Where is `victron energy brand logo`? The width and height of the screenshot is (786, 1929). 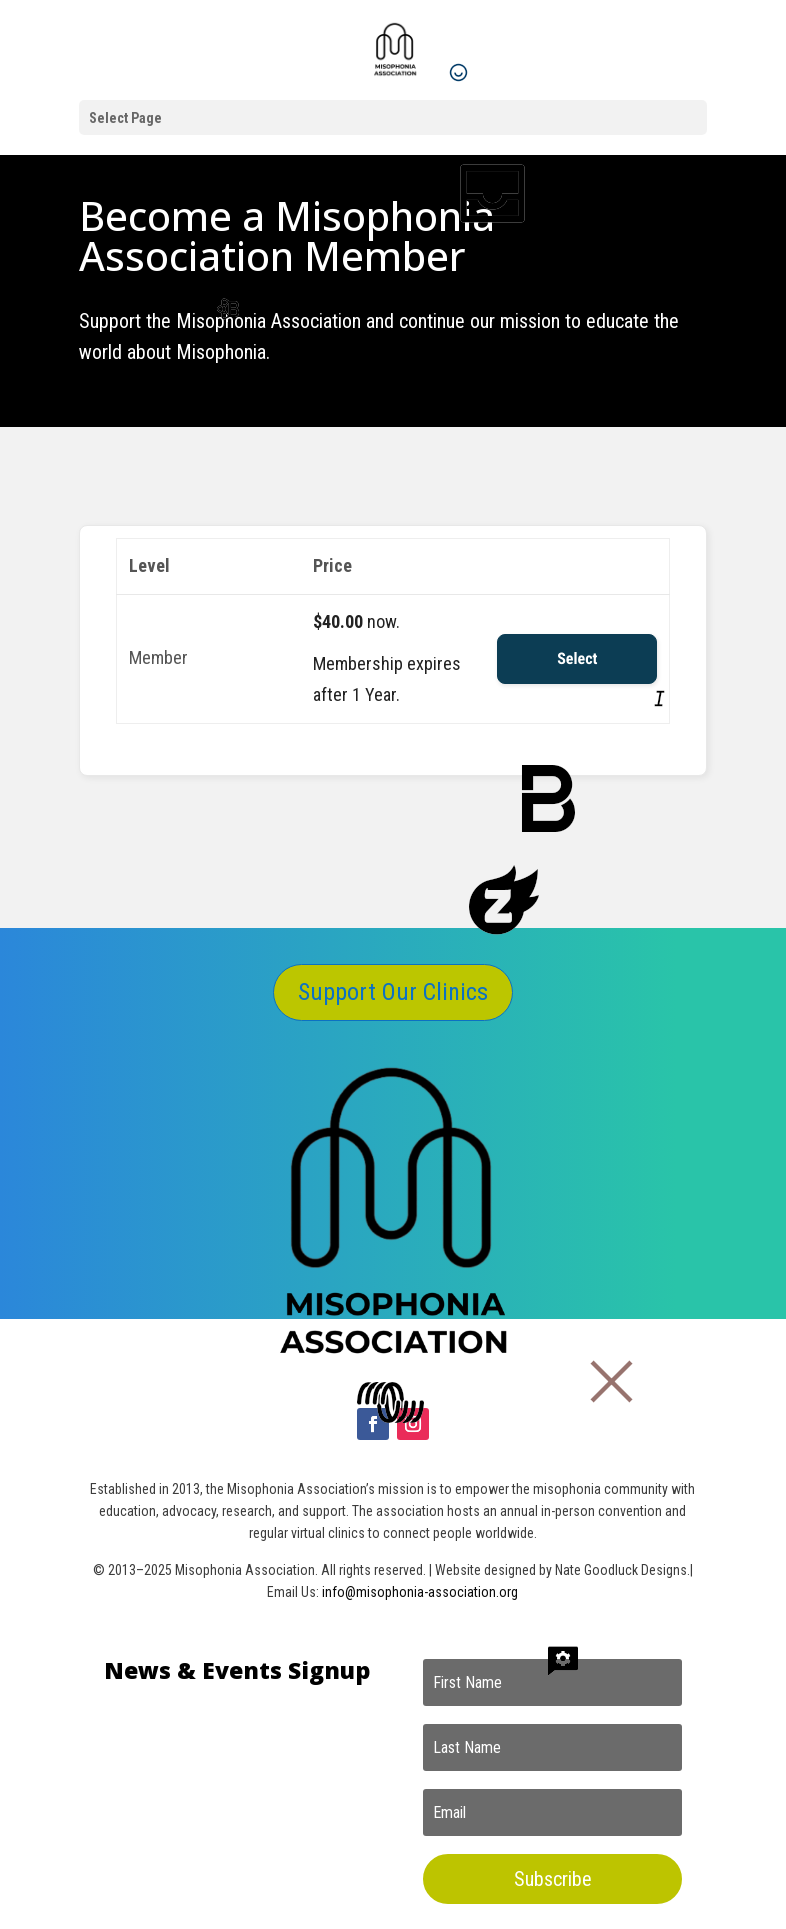 victron energy brand logo is located at coordinates (390, 1402).